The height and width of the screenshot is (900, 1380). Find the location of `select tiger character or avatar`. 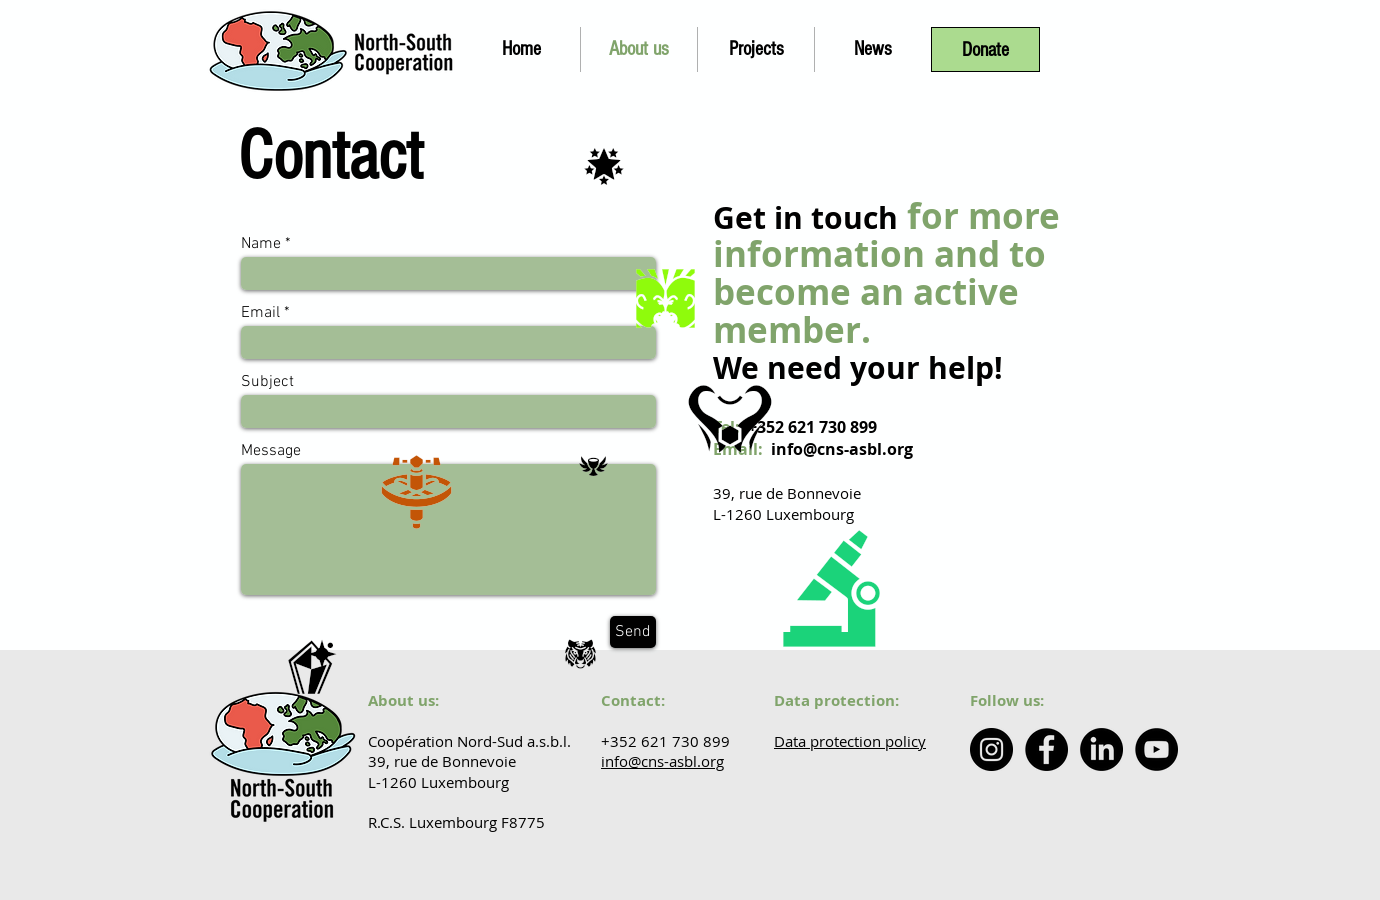

select tiger character or avatar is located at coordinates (580, 654).